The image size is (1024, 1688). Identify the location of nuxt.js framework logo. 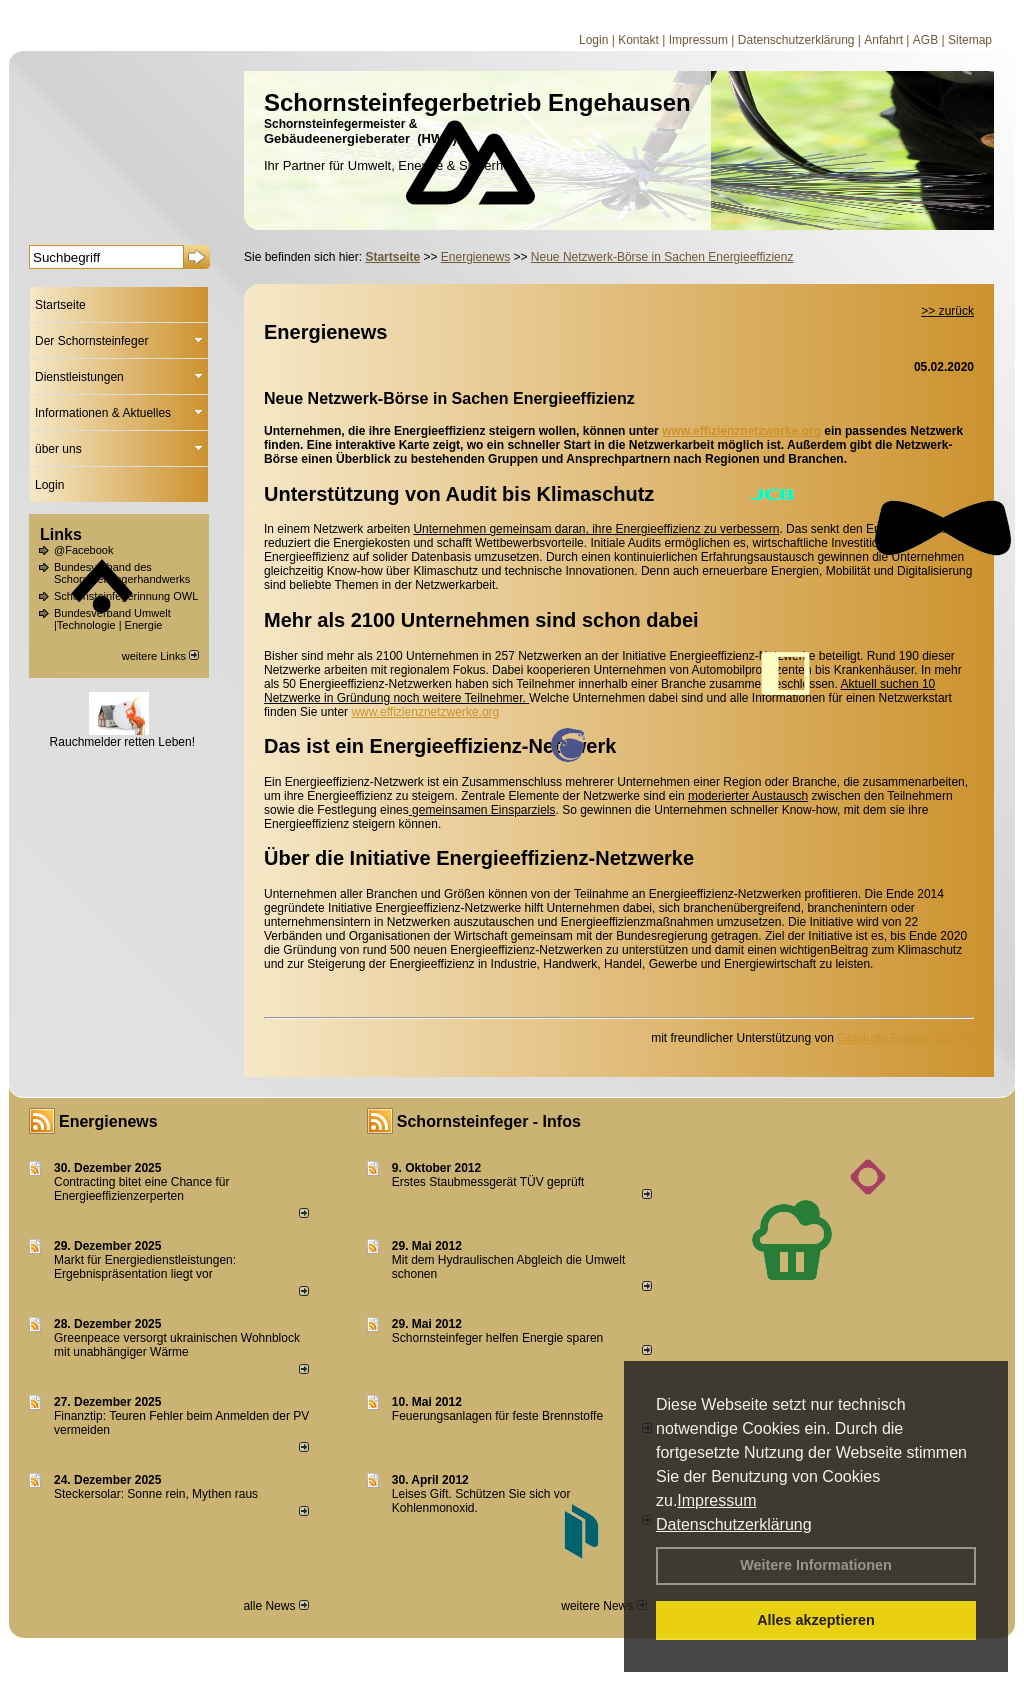
(470, 162).